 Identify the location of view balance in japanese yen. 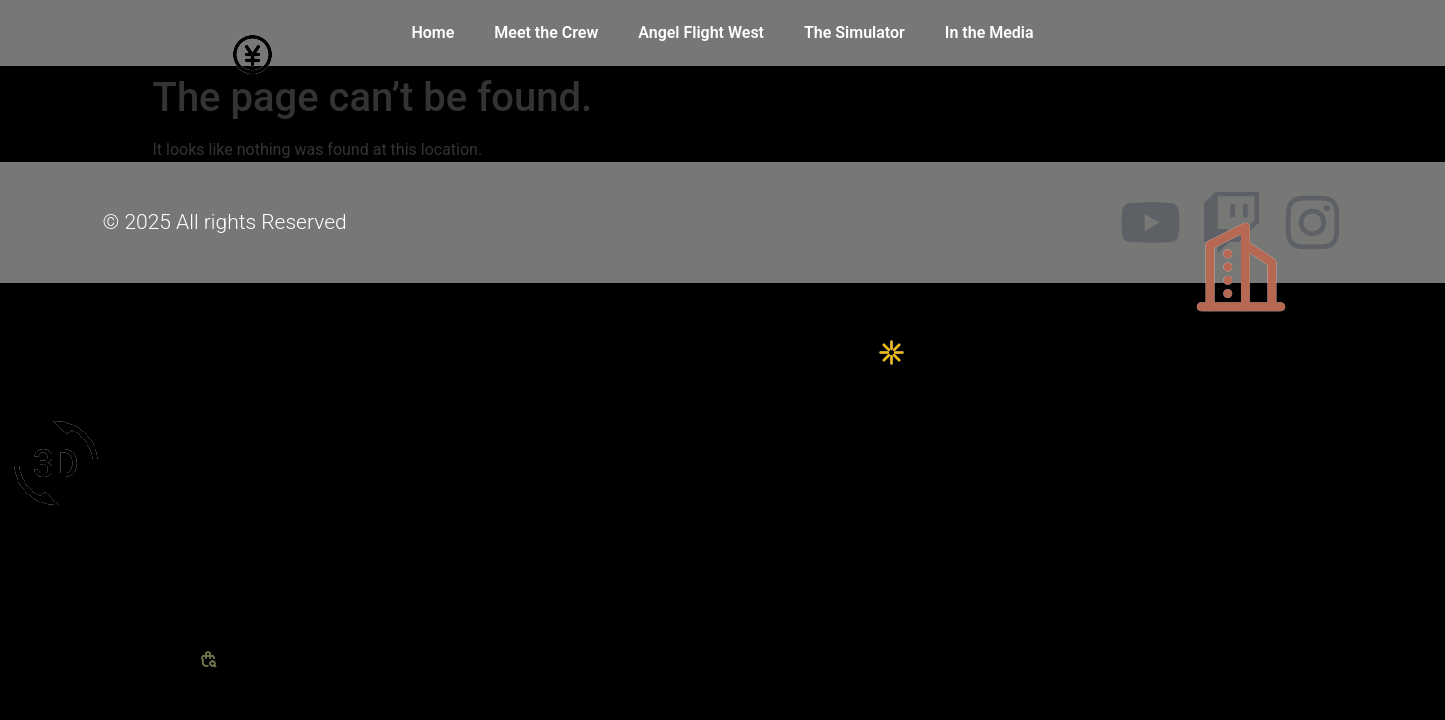
(252, 54).